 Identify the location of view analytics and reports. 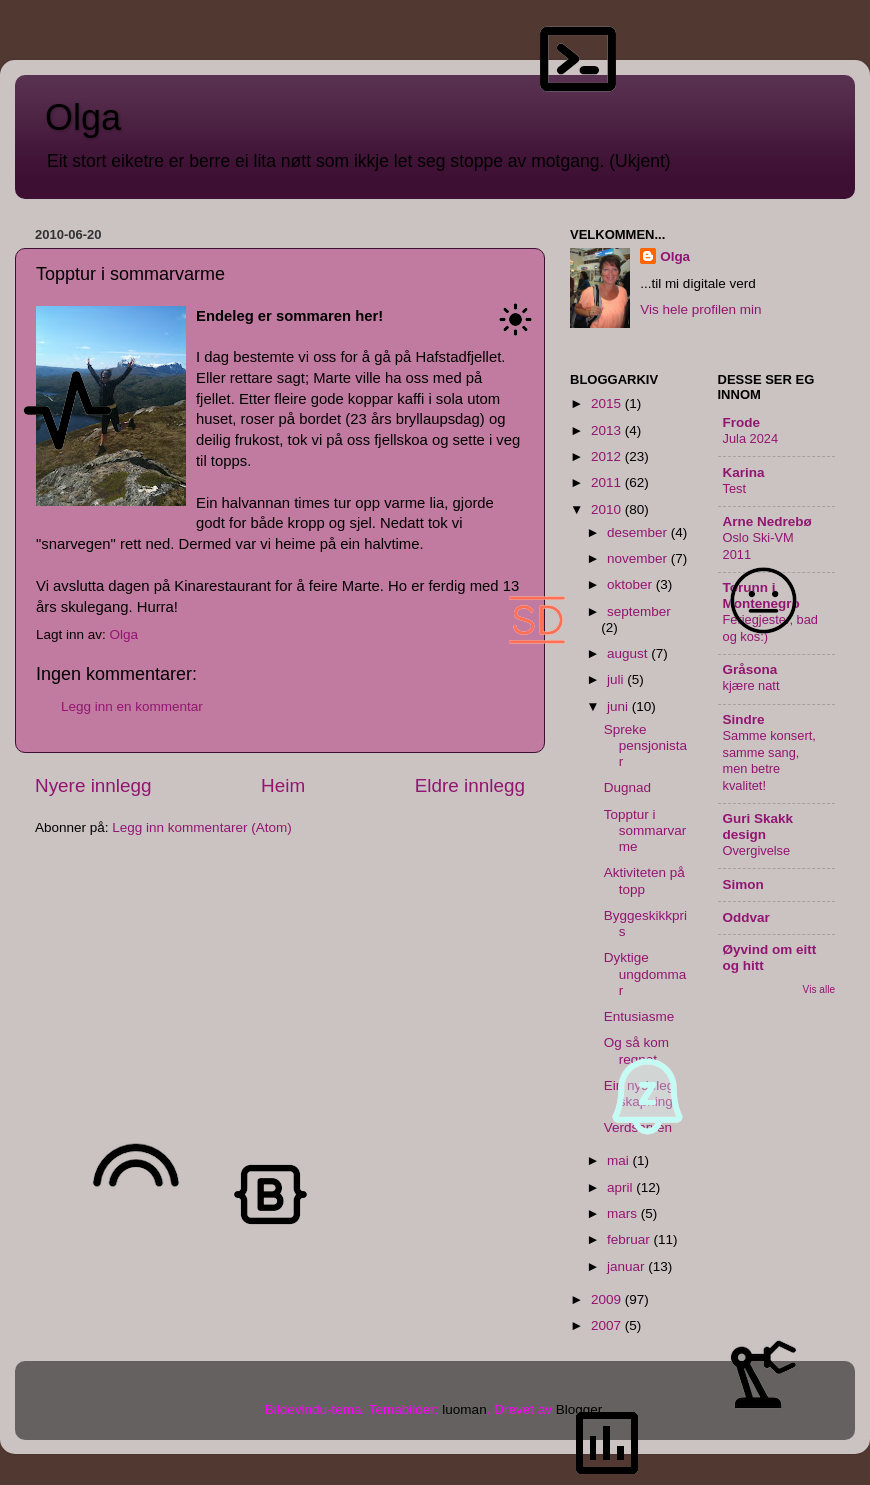
(607, 1443).